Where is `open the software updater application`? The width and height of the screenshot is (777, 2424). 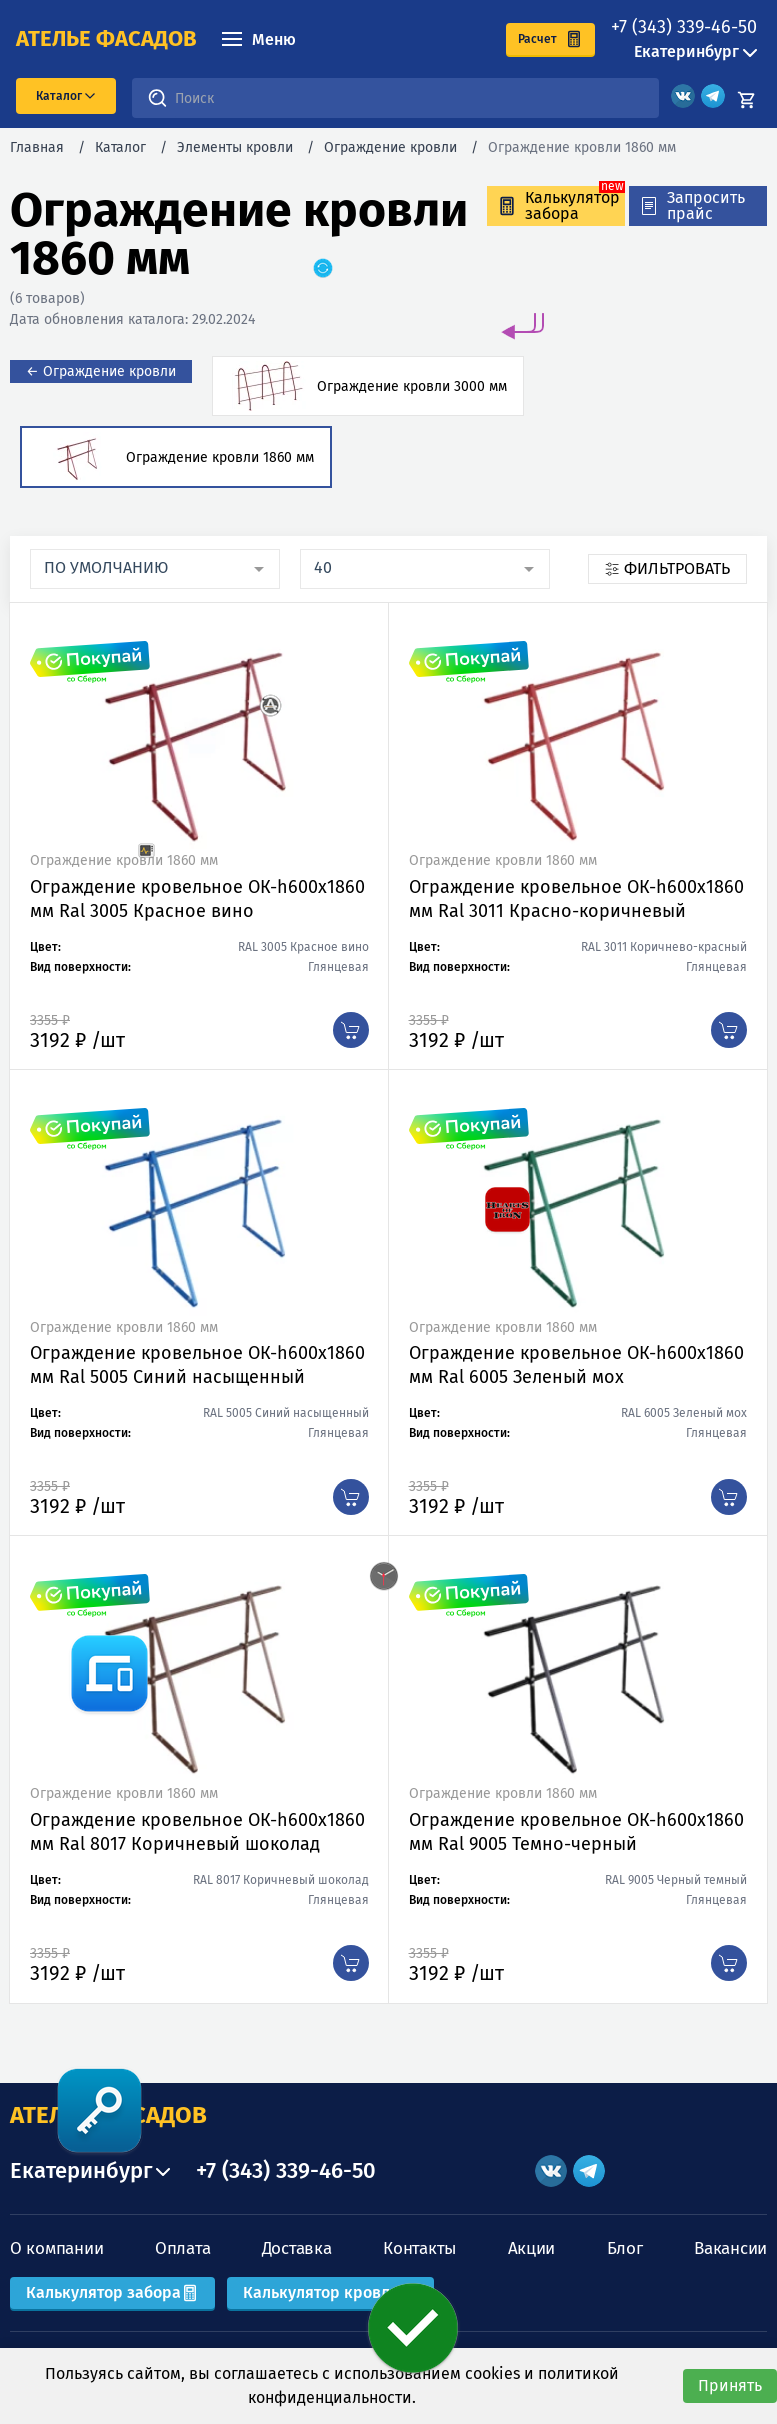 open the software updater application is located at coordinates (270, 705).